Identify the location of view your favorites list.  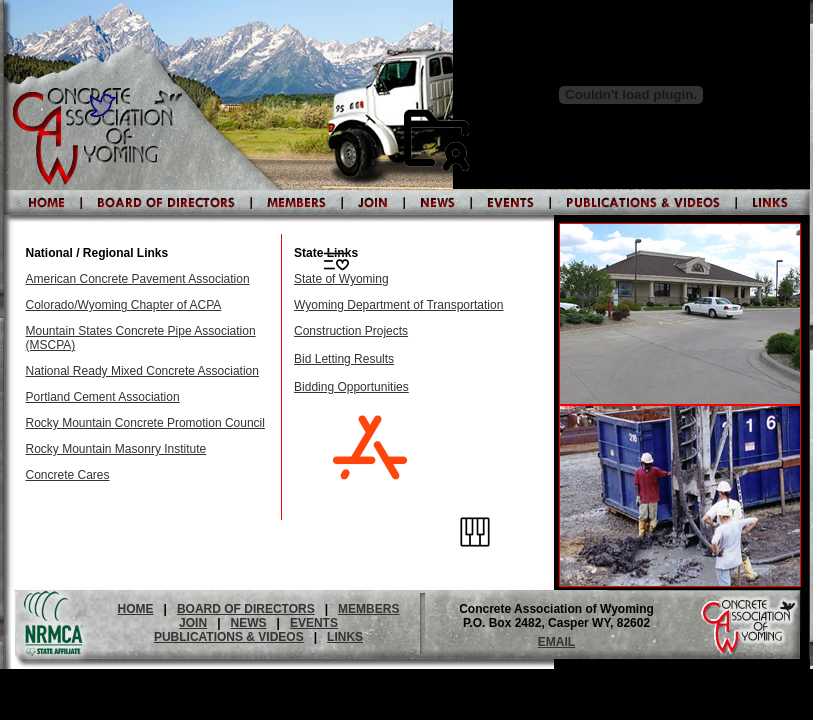
(335, 261).